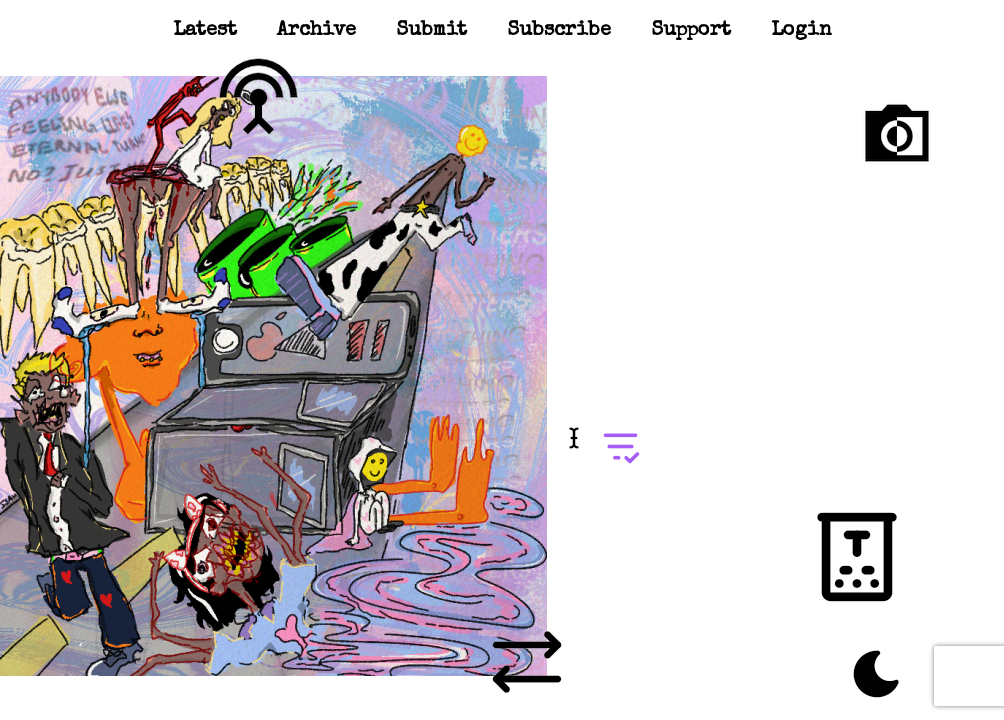 Image resolution: width=1004 pixels, height=720 pixels. I want to click on filter applied successfully, so click(620, 446).